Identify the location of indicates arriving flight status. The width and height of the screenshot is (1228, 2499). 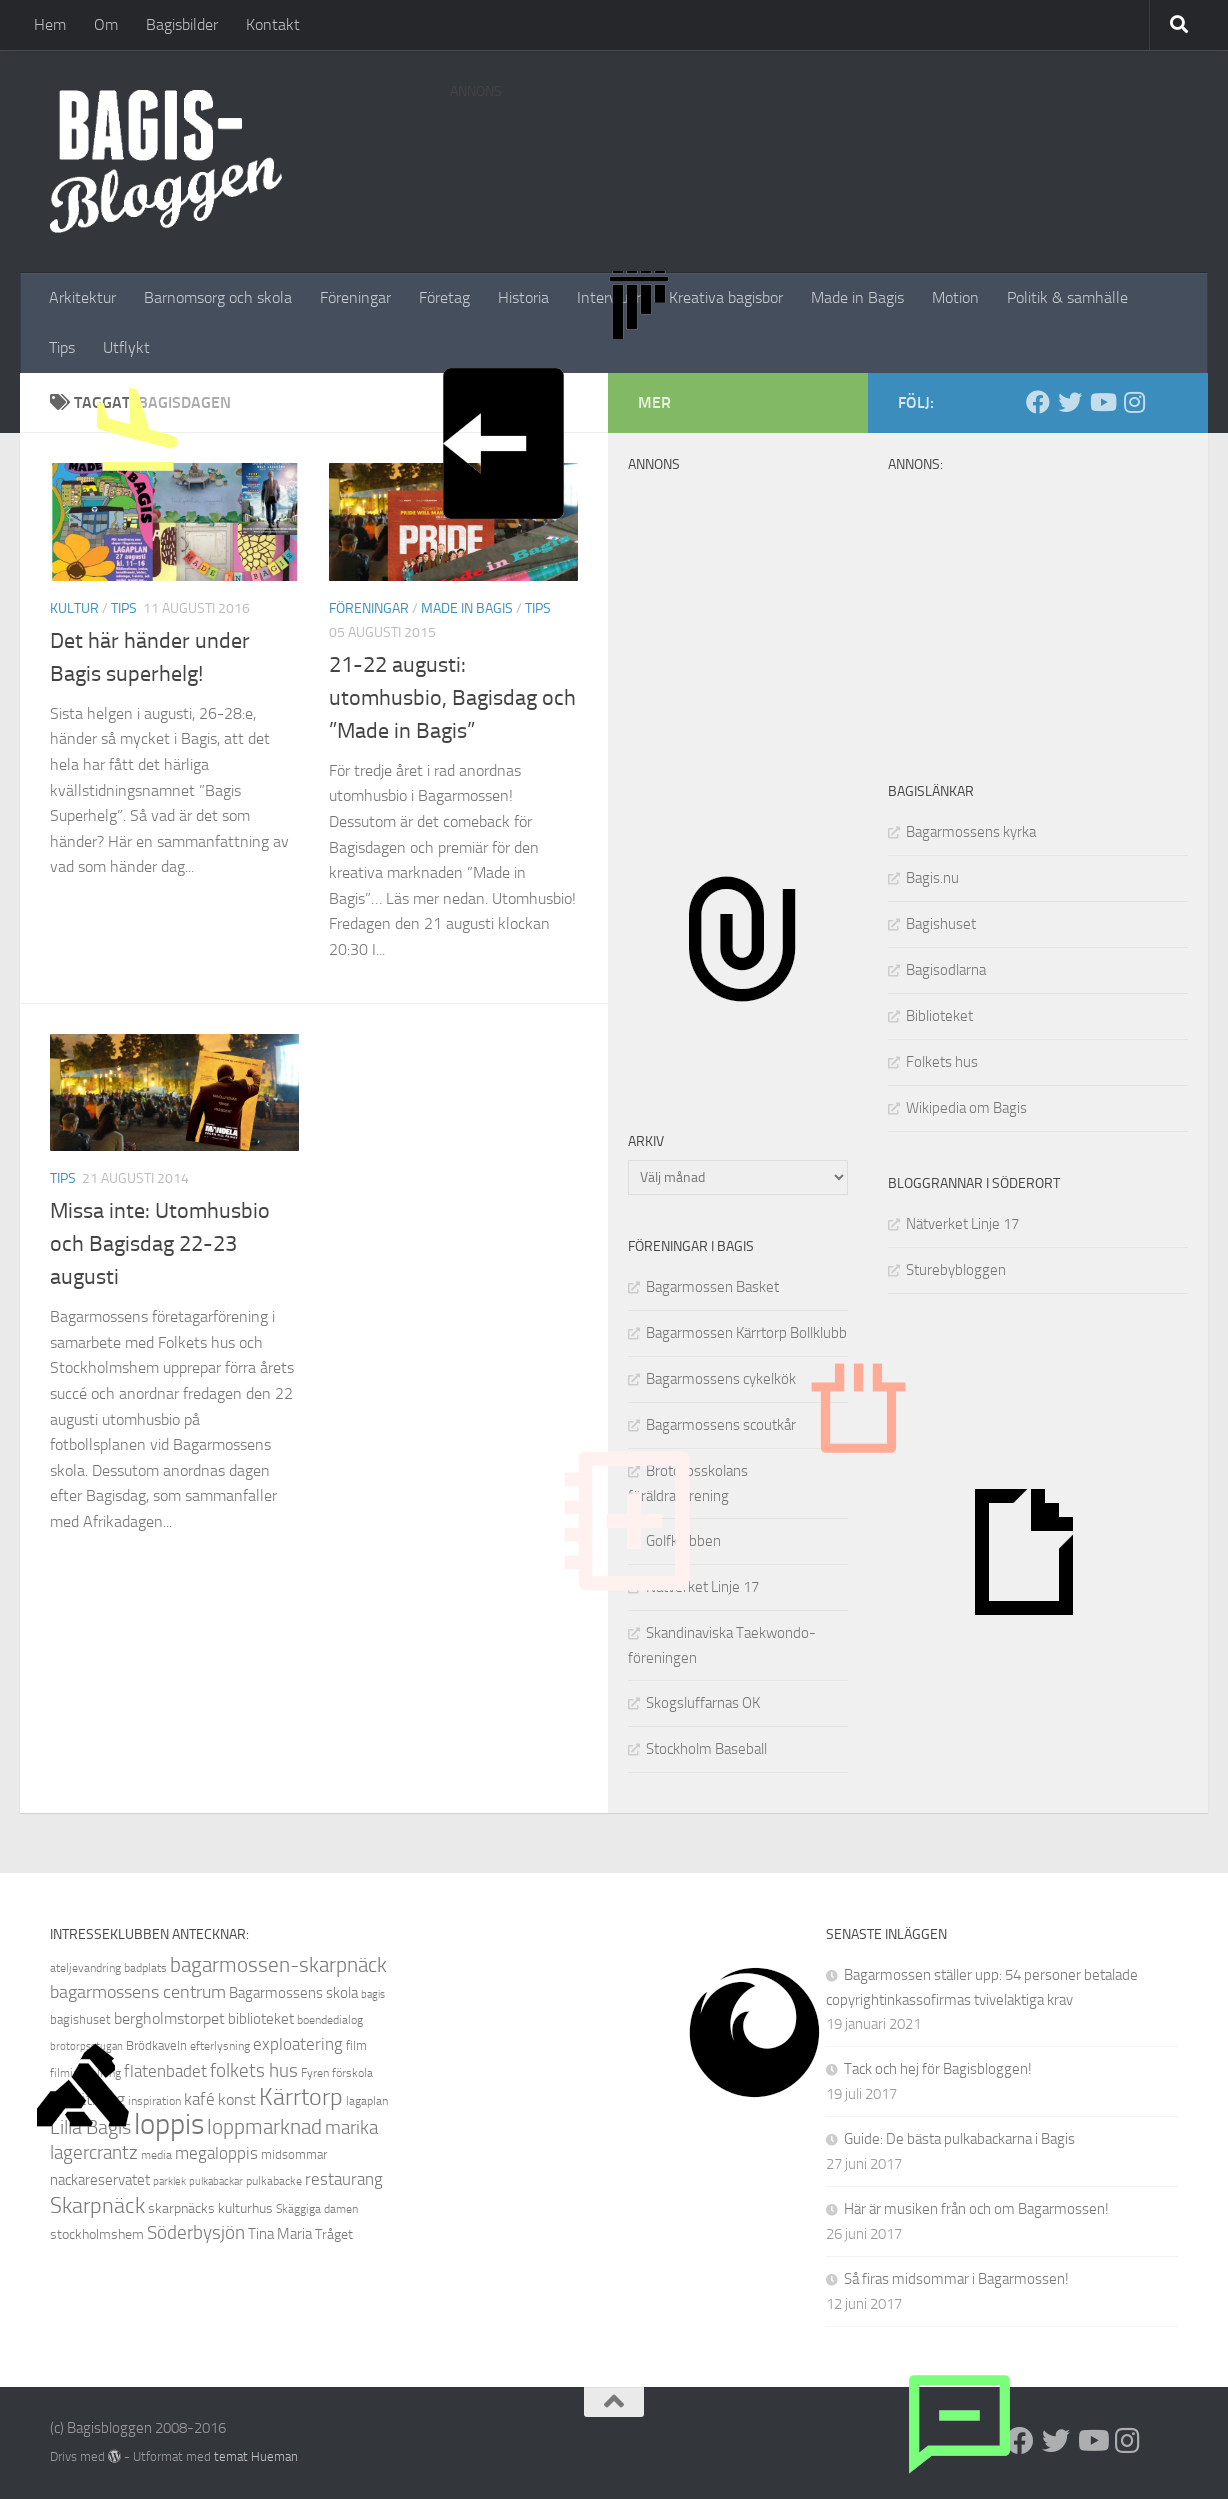
(138, 431).